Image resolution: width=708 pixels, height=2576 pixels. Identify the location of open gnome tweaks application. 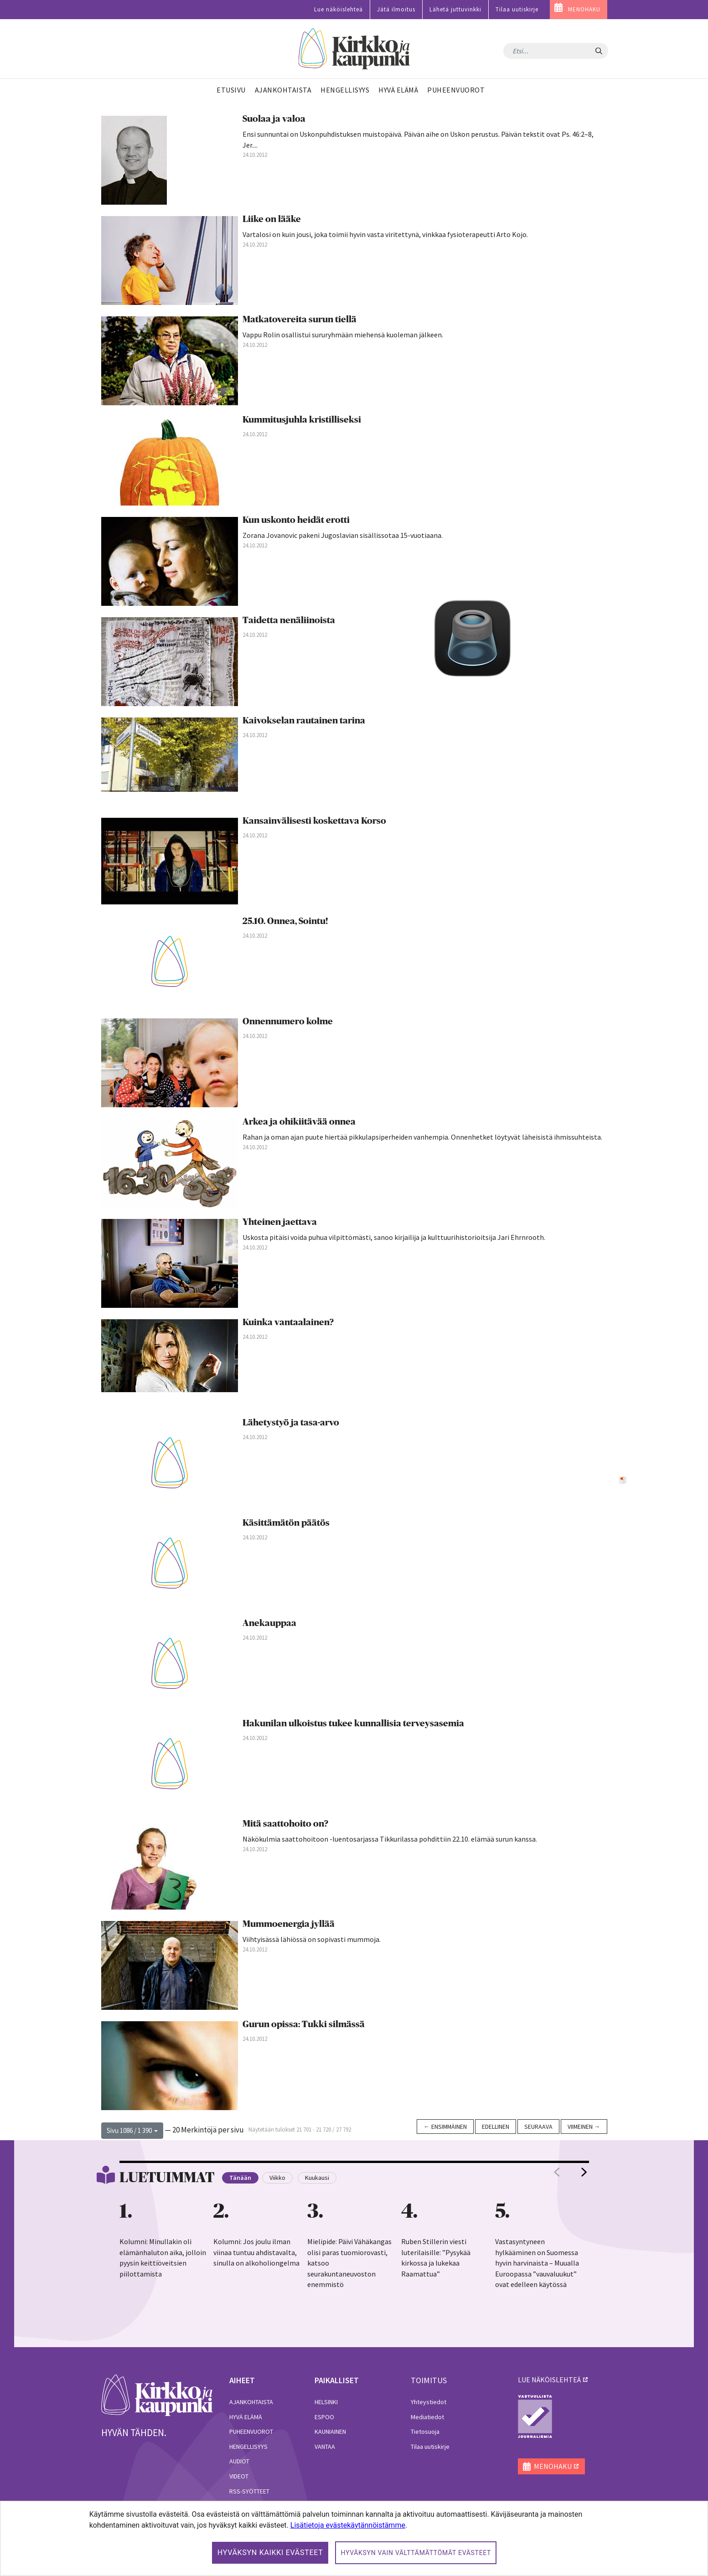
(623, 1480).